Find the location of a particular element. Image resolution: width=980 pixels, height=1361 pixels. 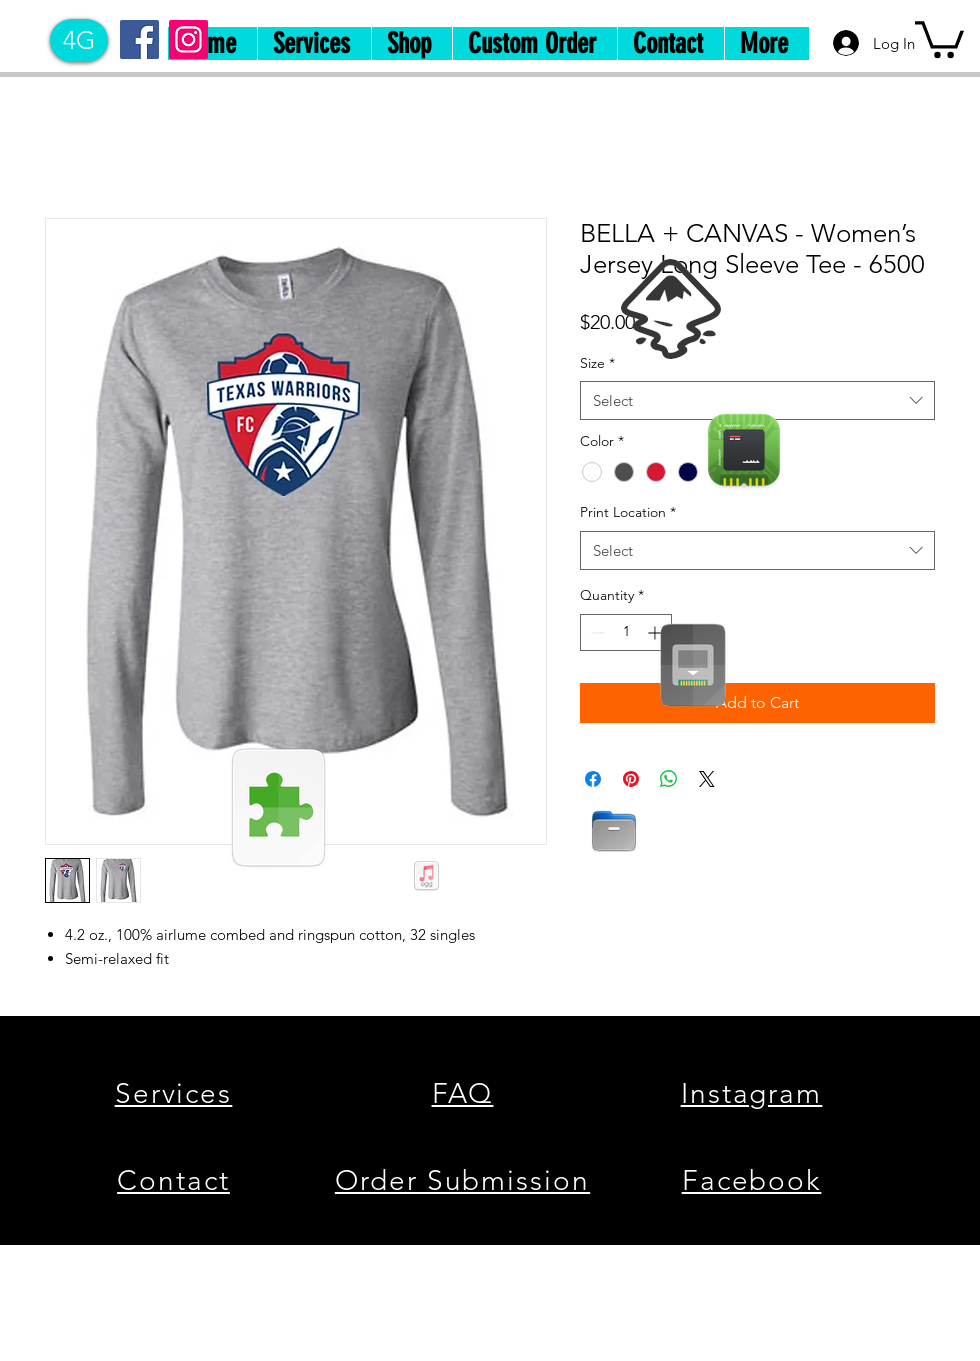

view system memory usage is located at coordinates (744, 450).